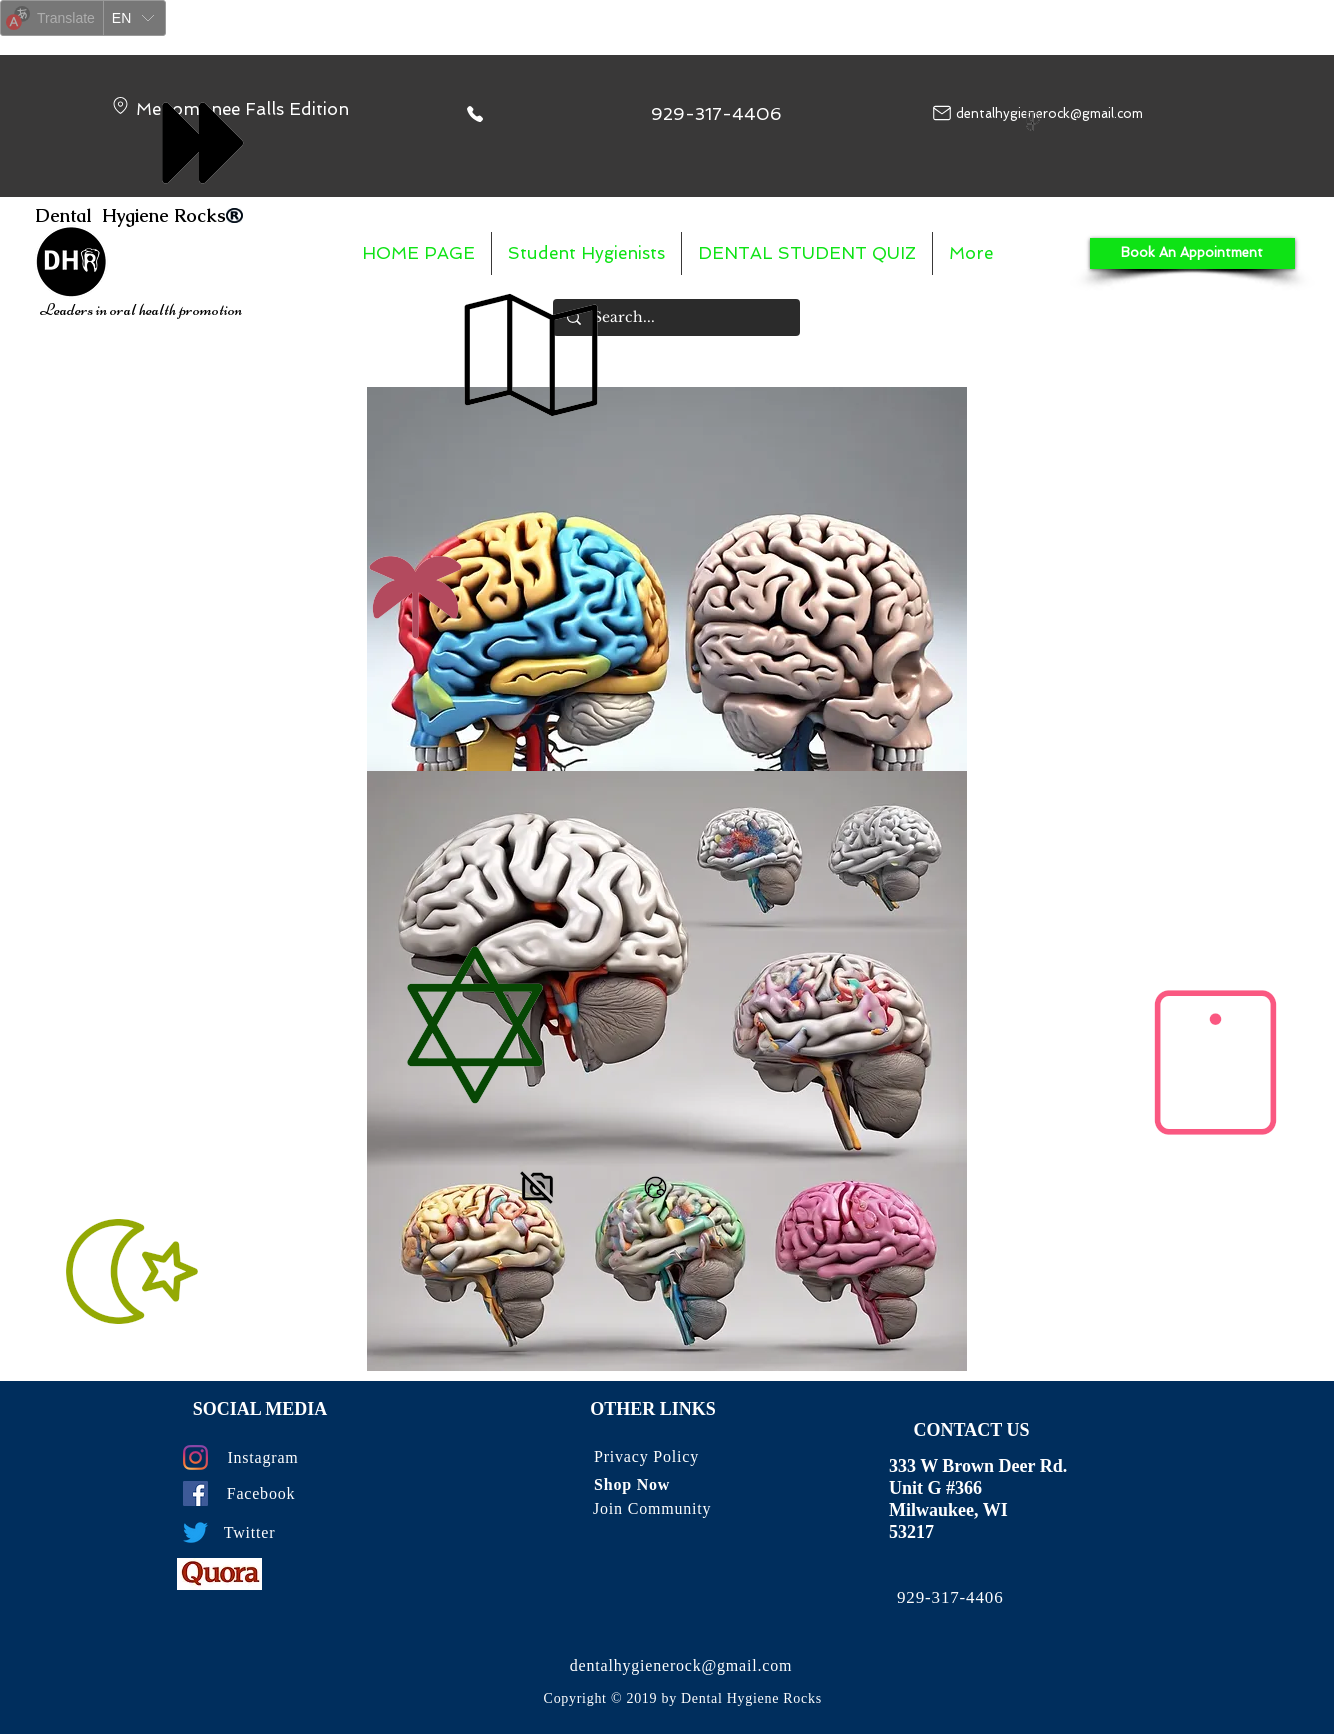 This screenshot has height=1734, width=1334. I want to click on photography not allowed in this area, so click(537, 1186).